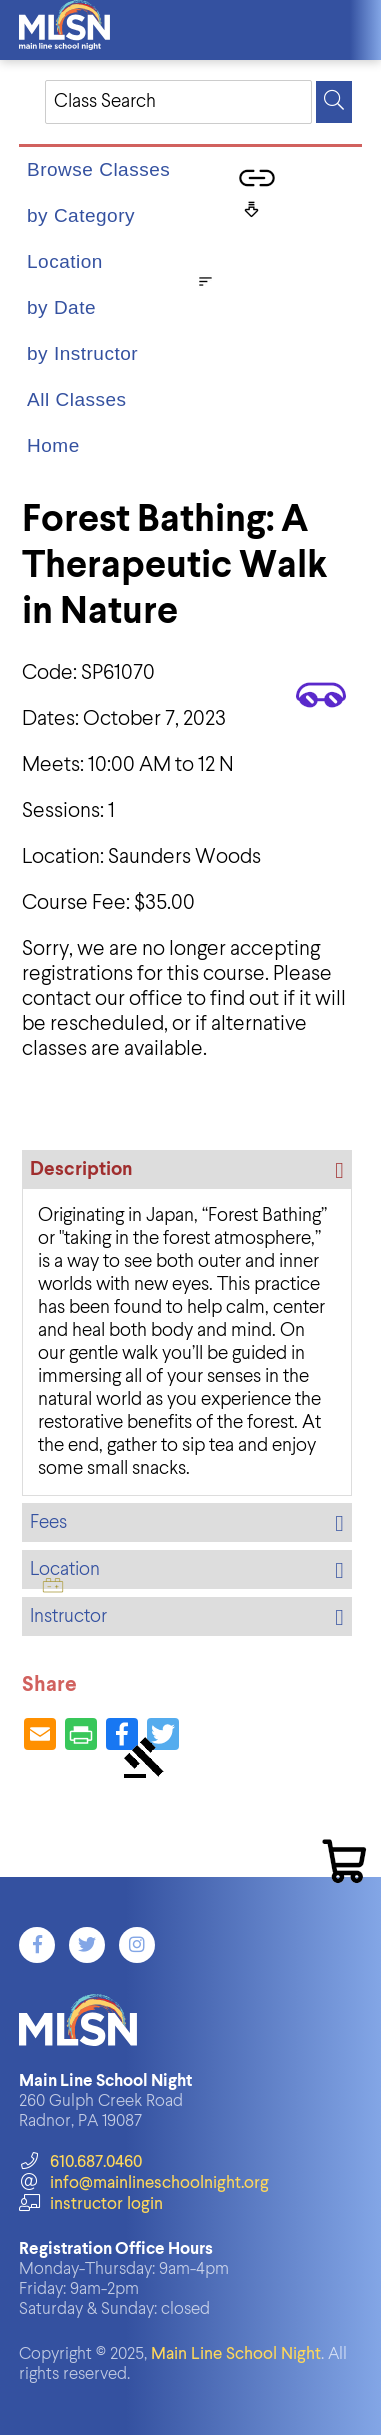 This screenshot has width=381, height=2435. I want to click on access virtual reality or immersive mode, so click(321, 695).